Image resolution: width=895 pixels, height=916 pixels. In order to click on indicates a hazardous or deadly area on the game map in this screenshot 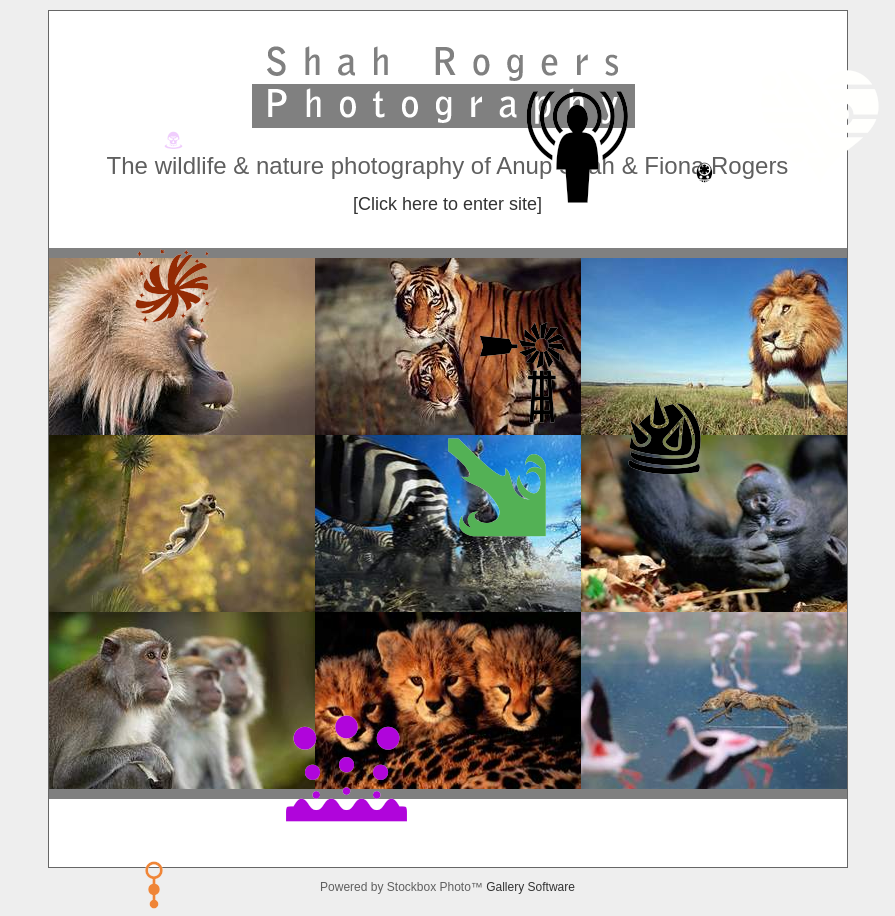, I will do `click(173, 140)`.